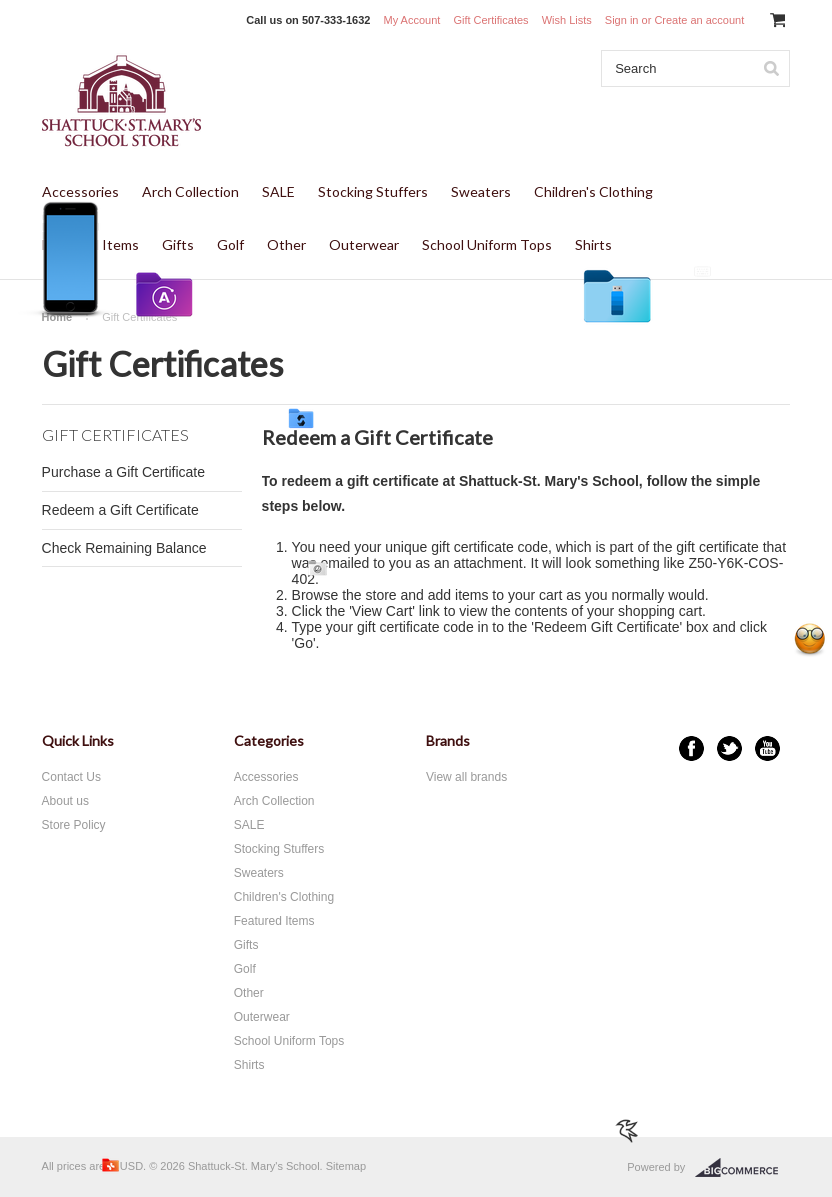 This screenshot has height=1197, width=832. What do you see at coordinates (617, 298) in the screenshot?
I see `open folder containing USB drive files` at bounding box center [617, 298].